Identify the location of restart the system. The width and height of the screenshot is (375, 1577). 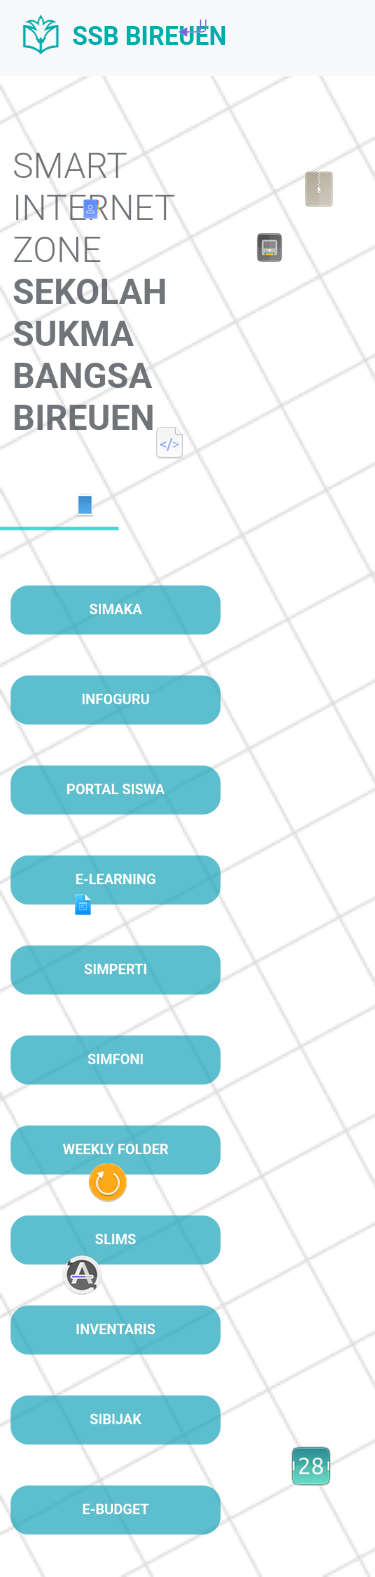
(108, 1182).